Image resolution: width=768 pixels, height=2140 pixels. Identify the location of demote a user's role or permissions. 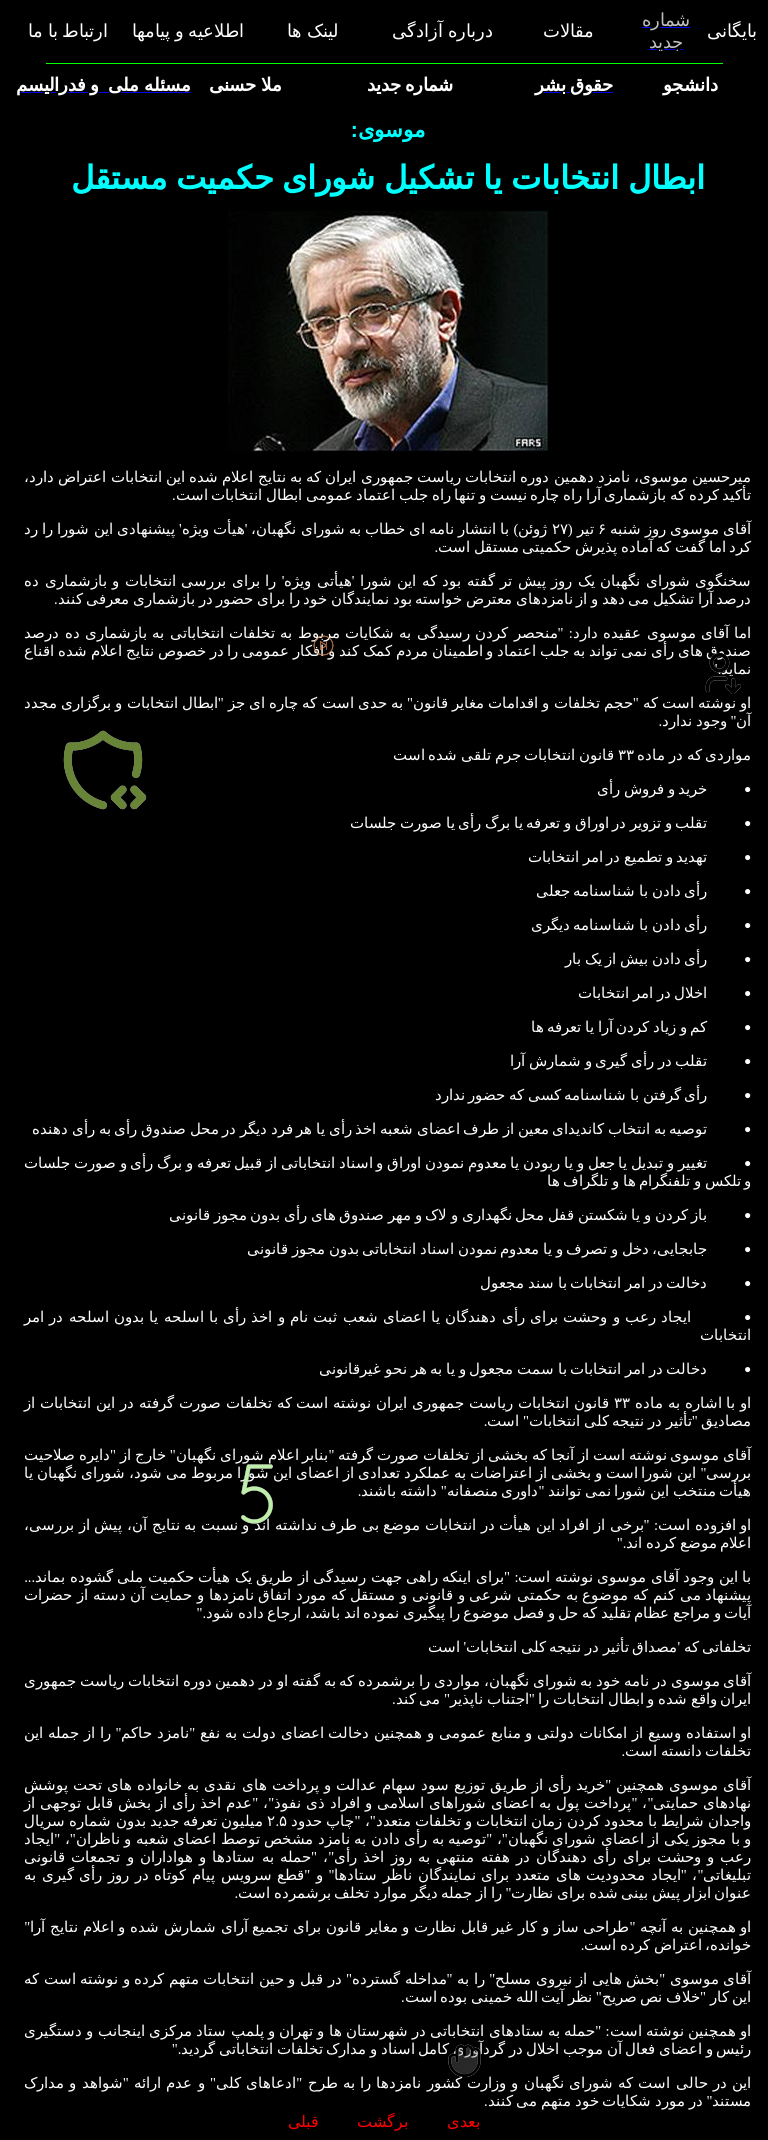
(719, 672).